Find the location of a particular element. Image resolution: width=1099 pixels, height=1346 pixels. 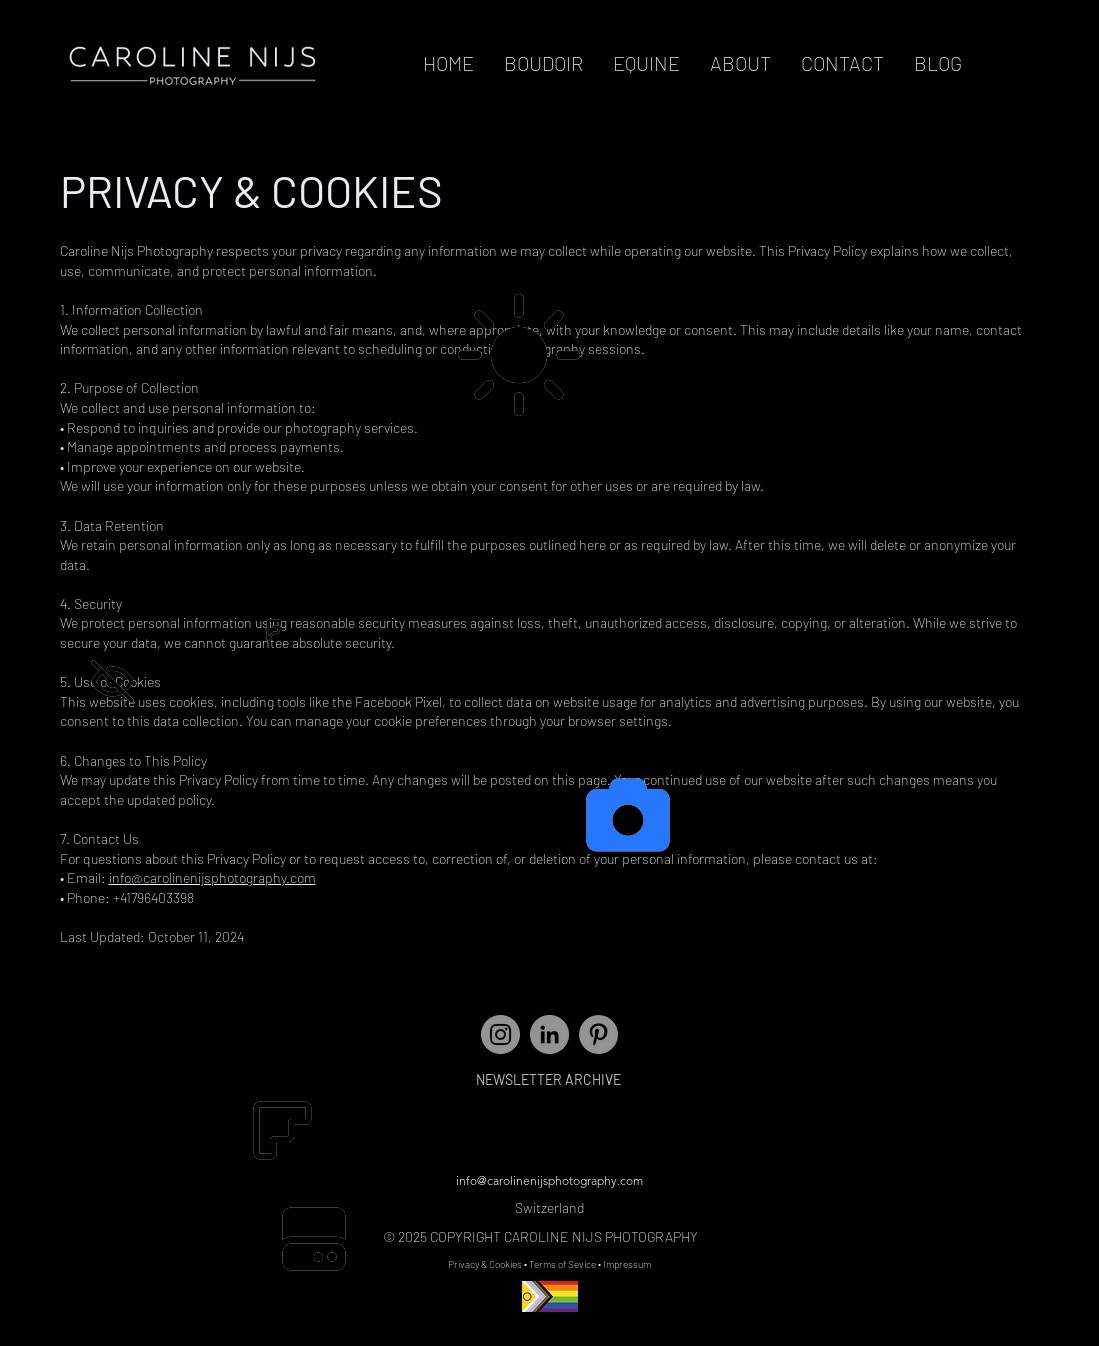

hide password or sensitive content is located at coordinates (112, 681).